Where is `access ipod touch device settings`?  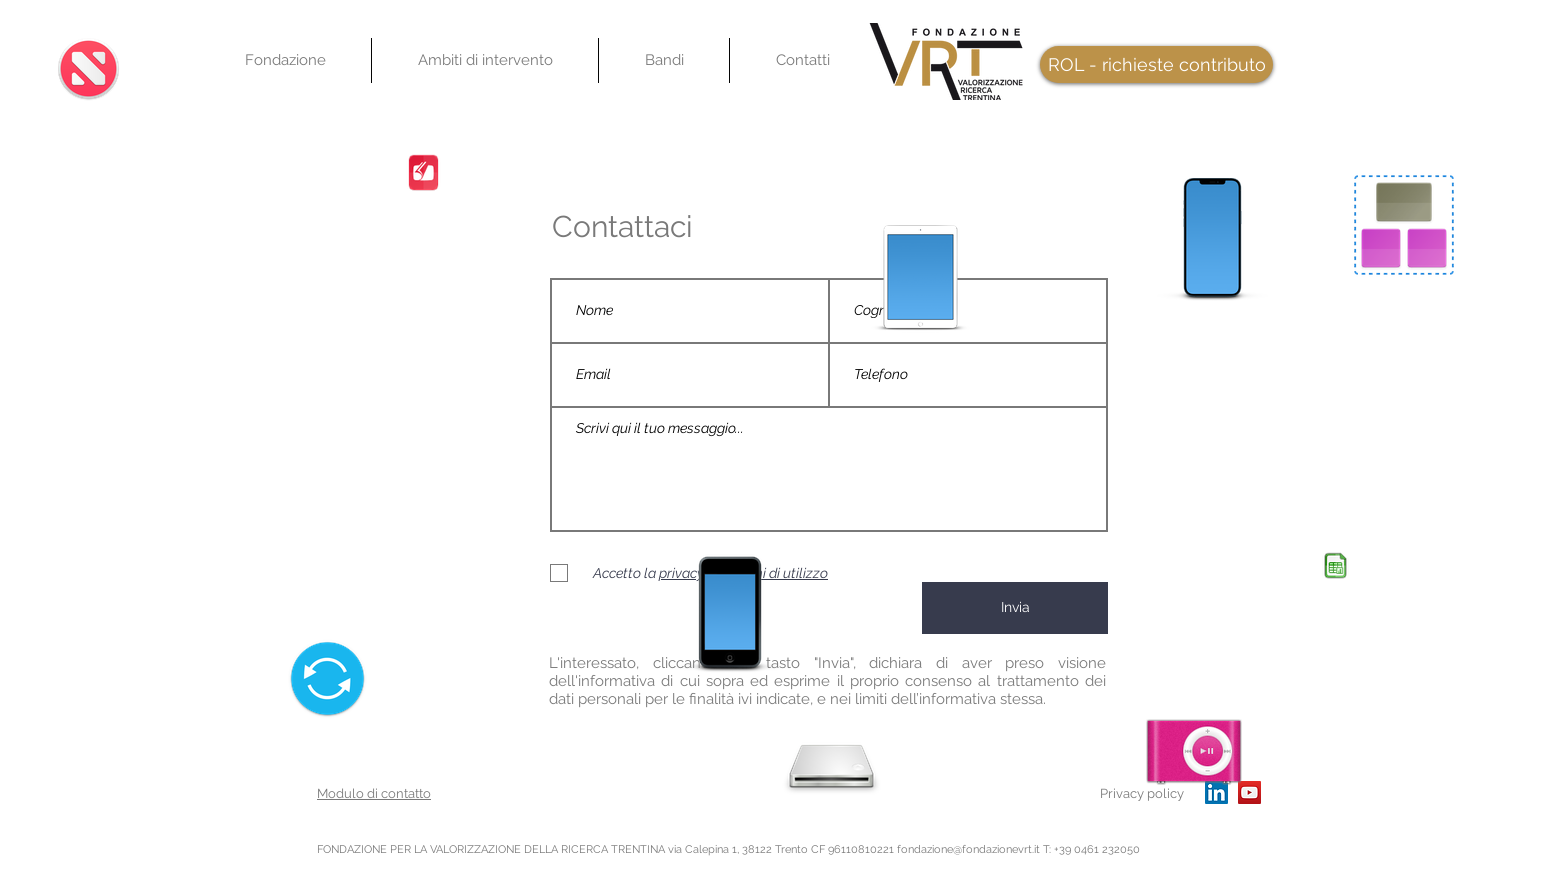
access ipod touch device settings is located at coordinates (730, 611).